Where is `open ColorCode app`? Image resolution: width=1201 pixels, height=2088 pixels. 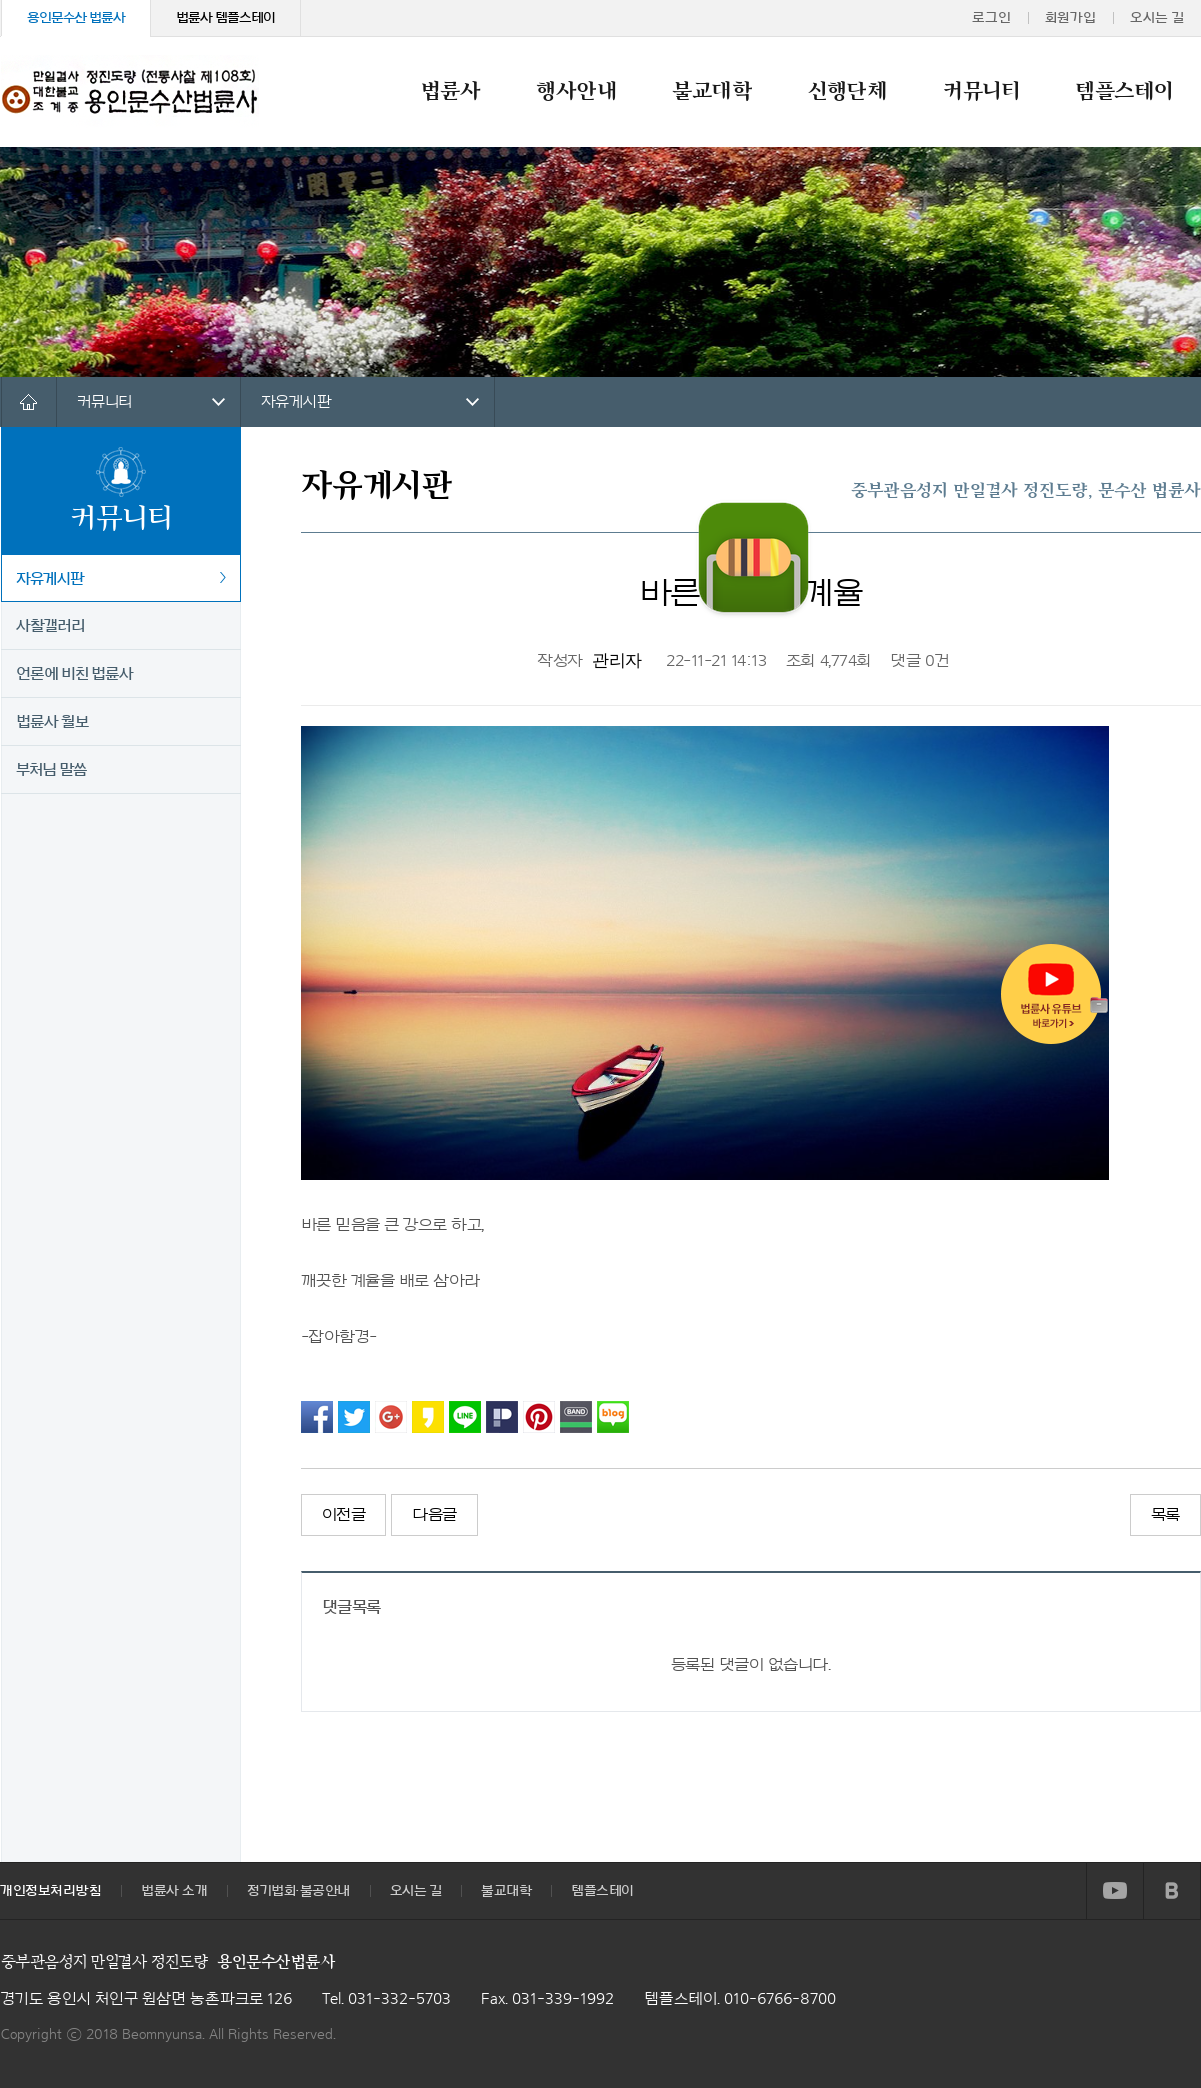 open ColorCode app is located at coordinates (753, 557).